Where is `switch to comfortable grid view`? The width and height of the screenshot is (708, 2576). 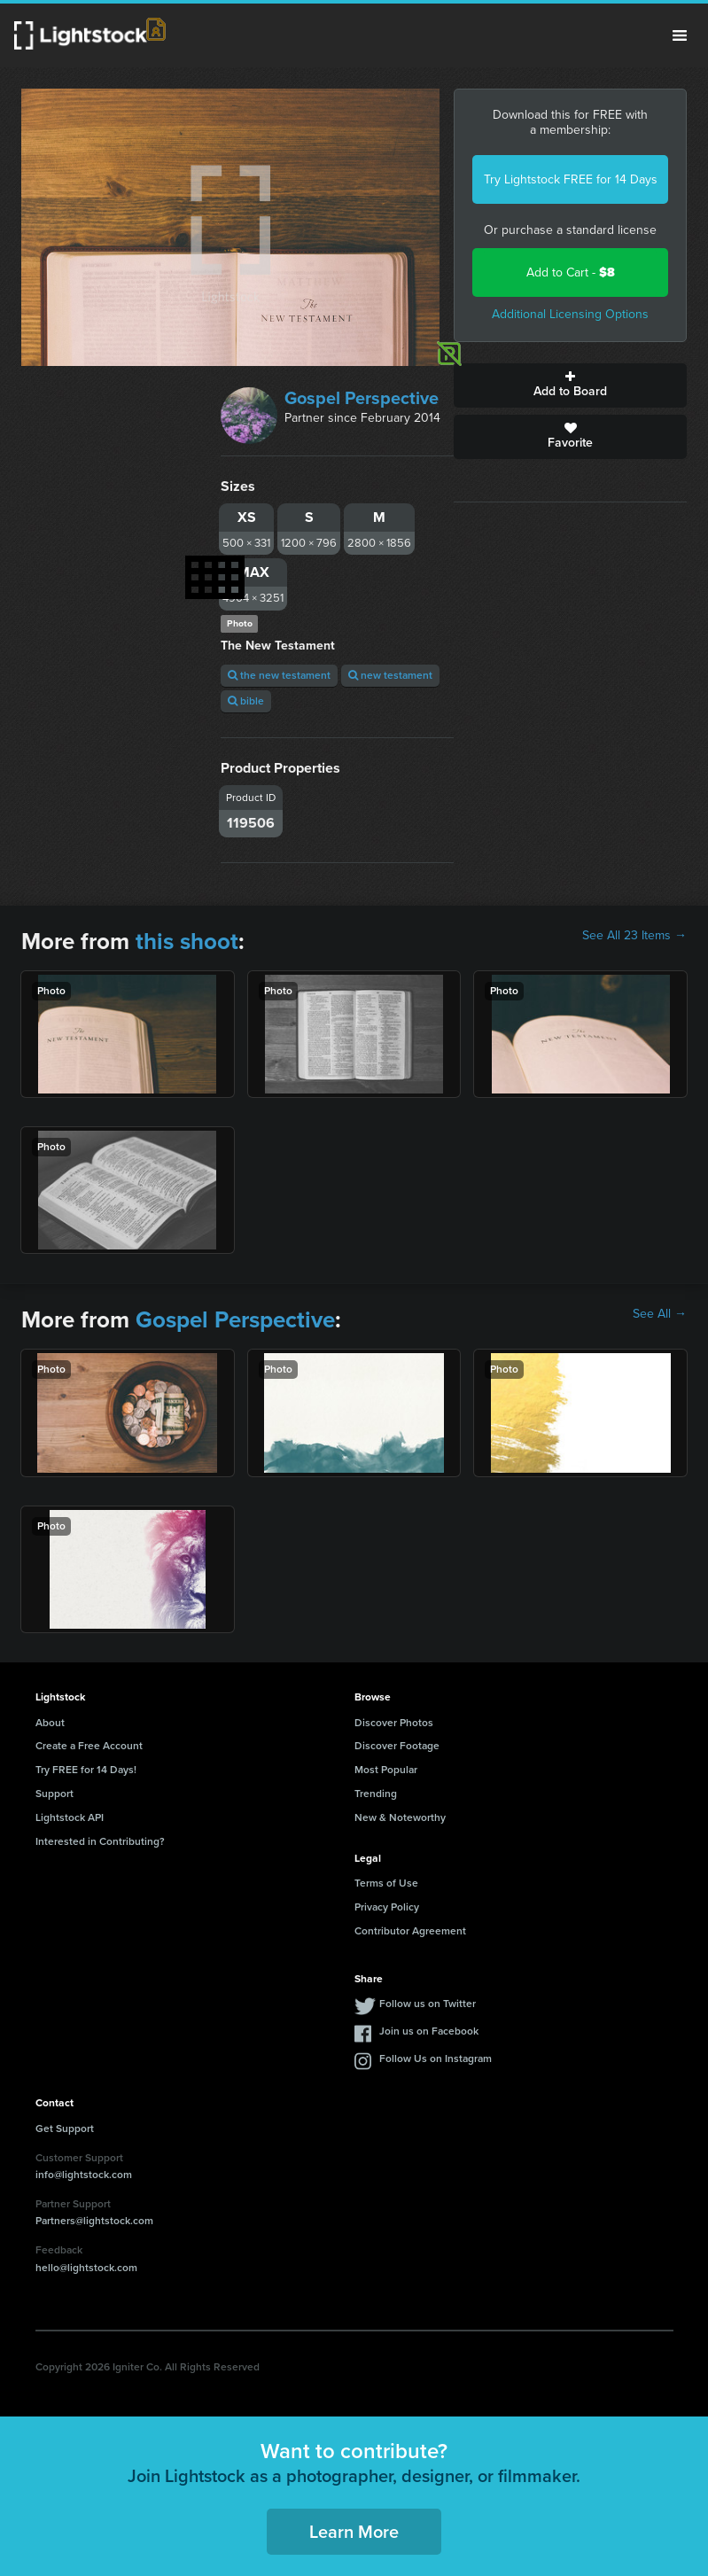 switch to comfortable grid view is located at coordinates (213, 577).